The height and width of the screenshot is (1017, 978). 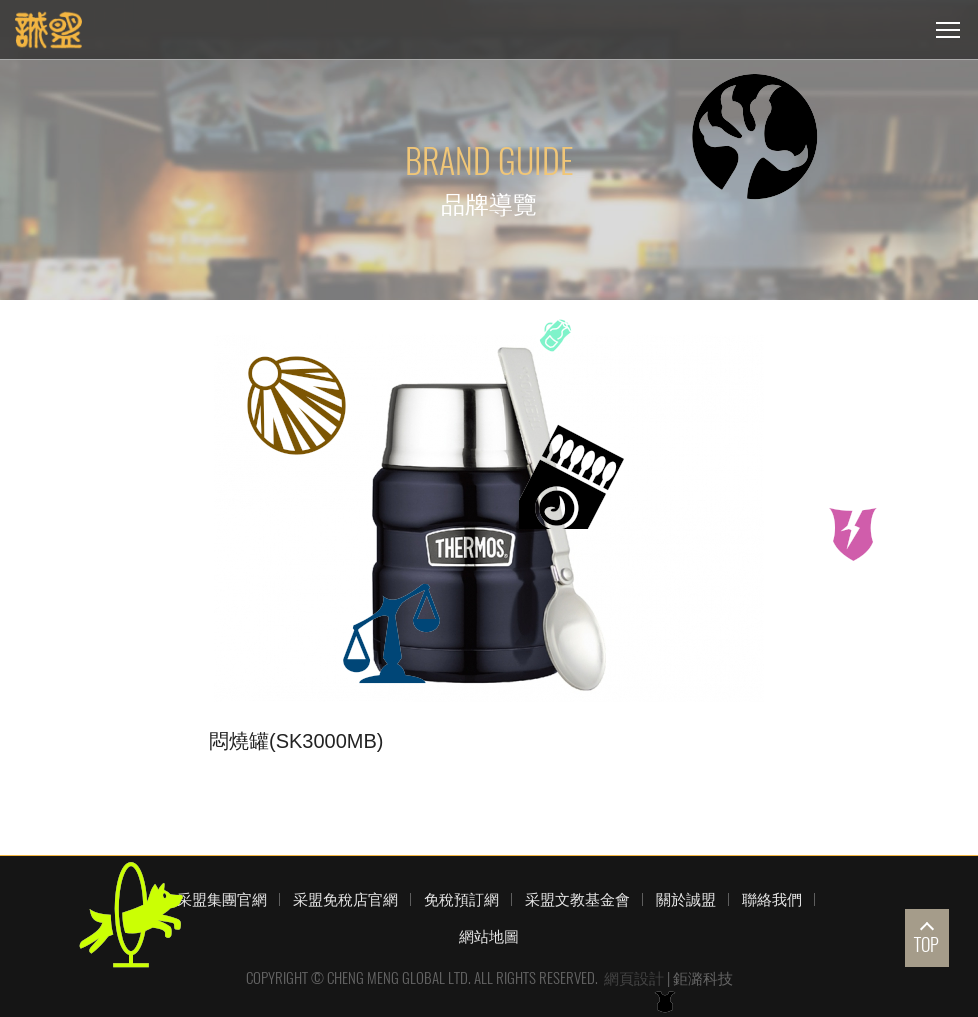 What do you see at coordinates (665, 1002) in the screenshot?
I see `equip body armor or protective vest` at bounding box center [665, 1002].